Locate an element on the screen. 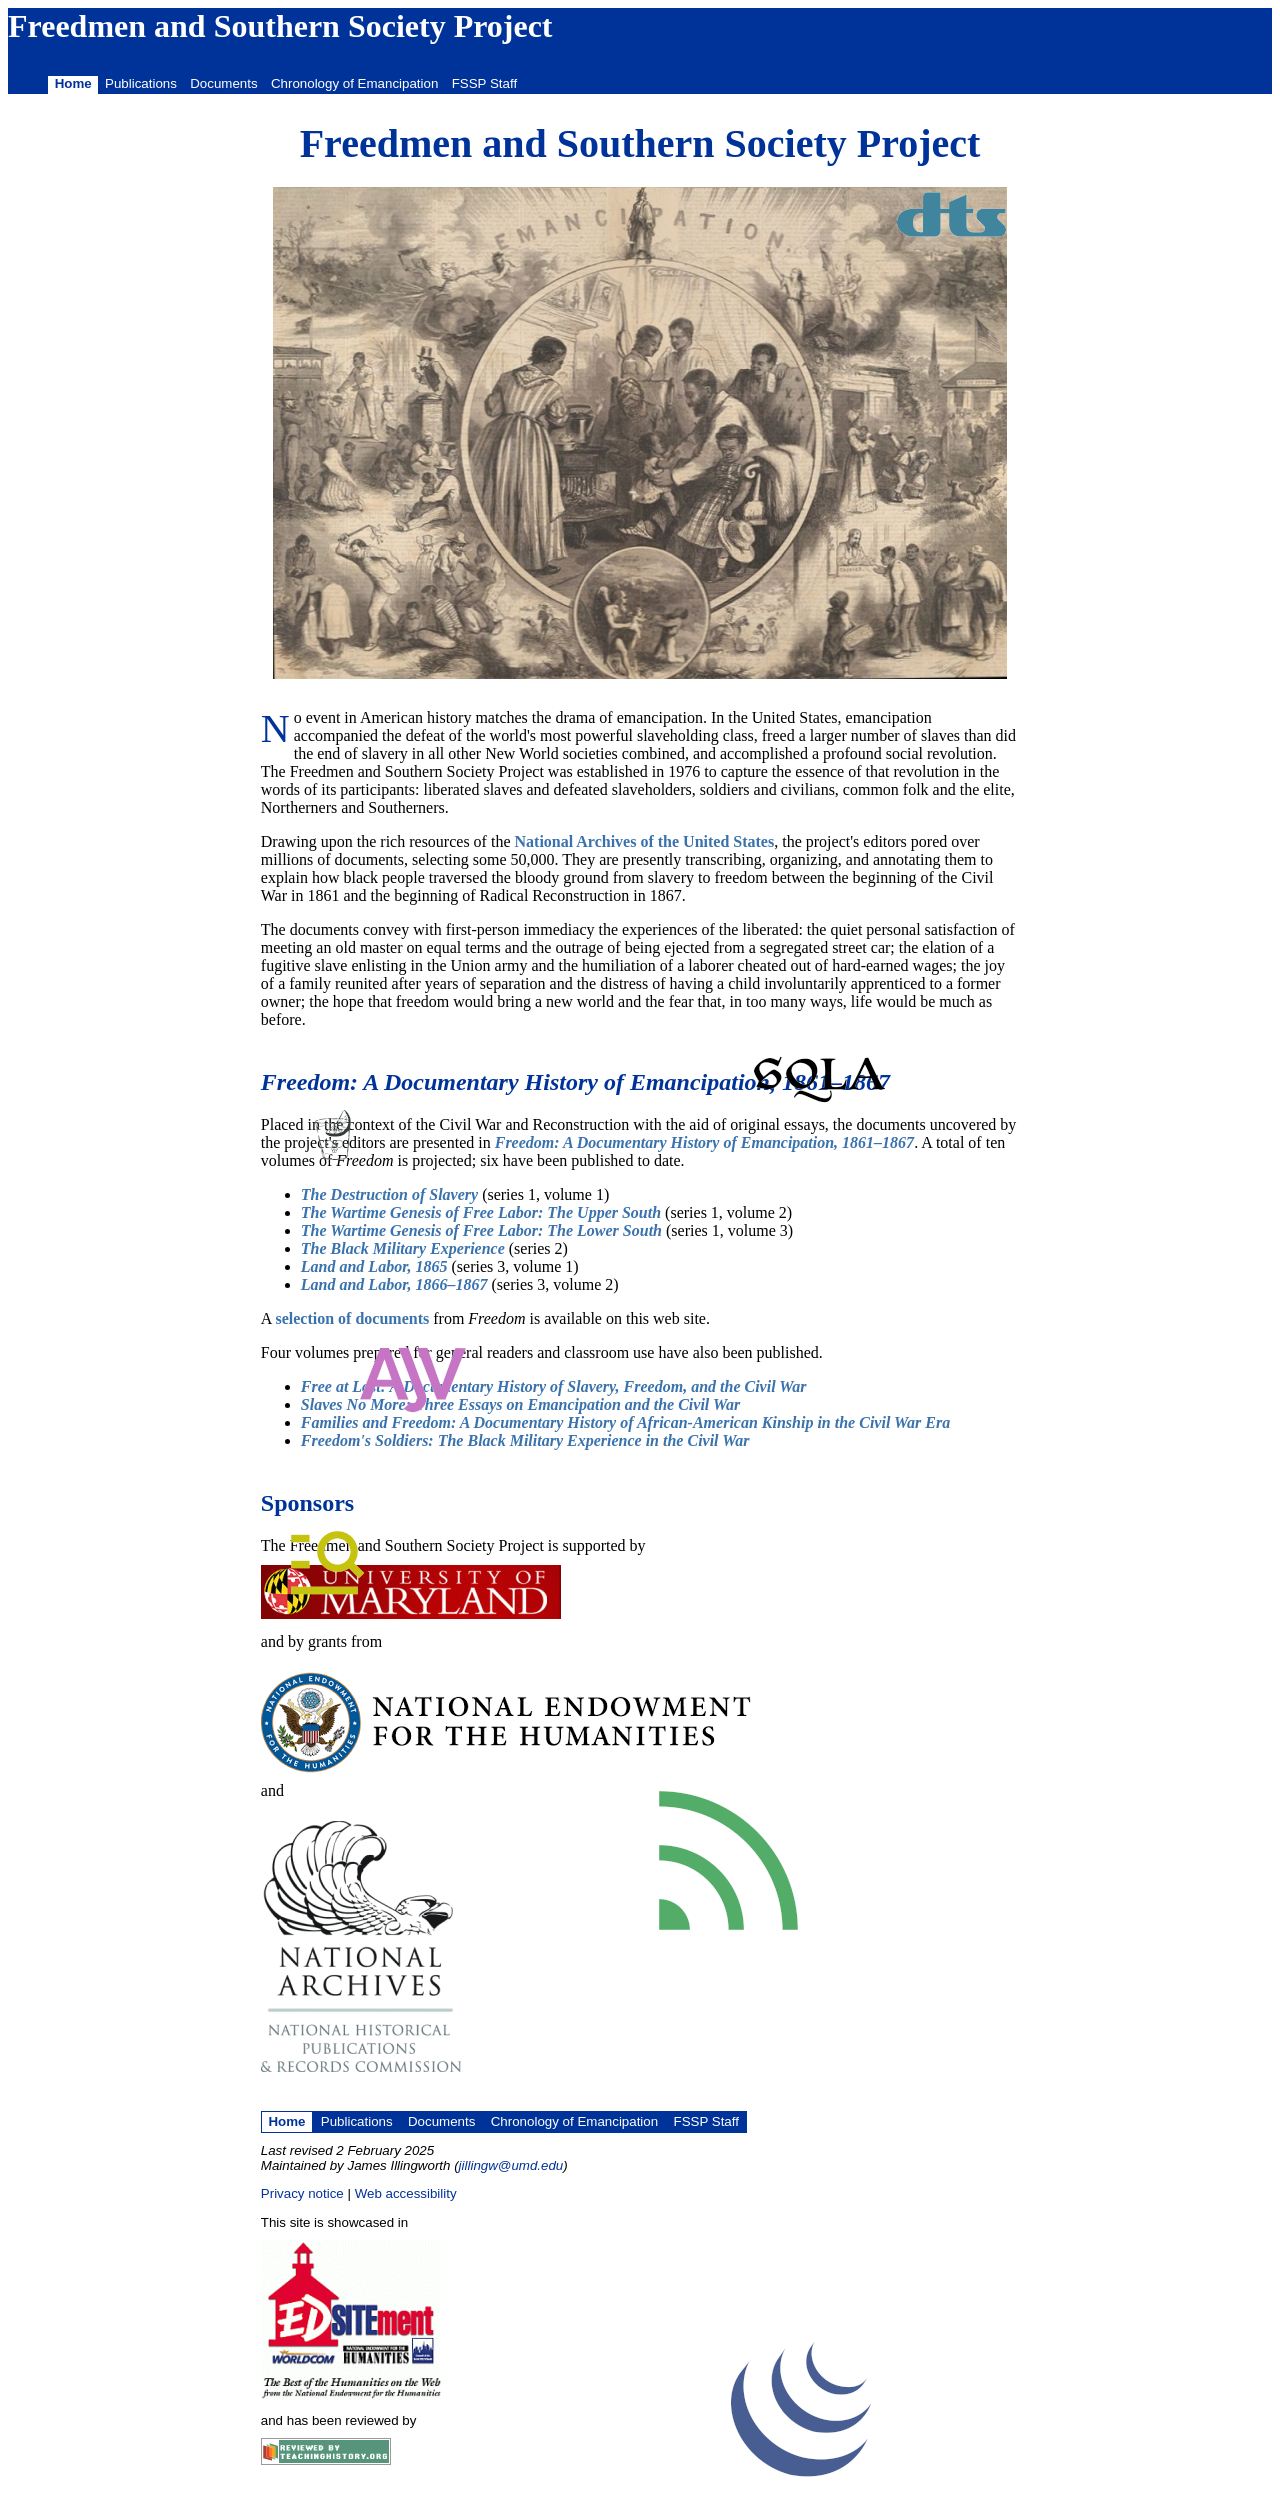 This screenshot has width=1280, height=2511. jQuery JavaScript library logo is located at coordinates (801, 2409).